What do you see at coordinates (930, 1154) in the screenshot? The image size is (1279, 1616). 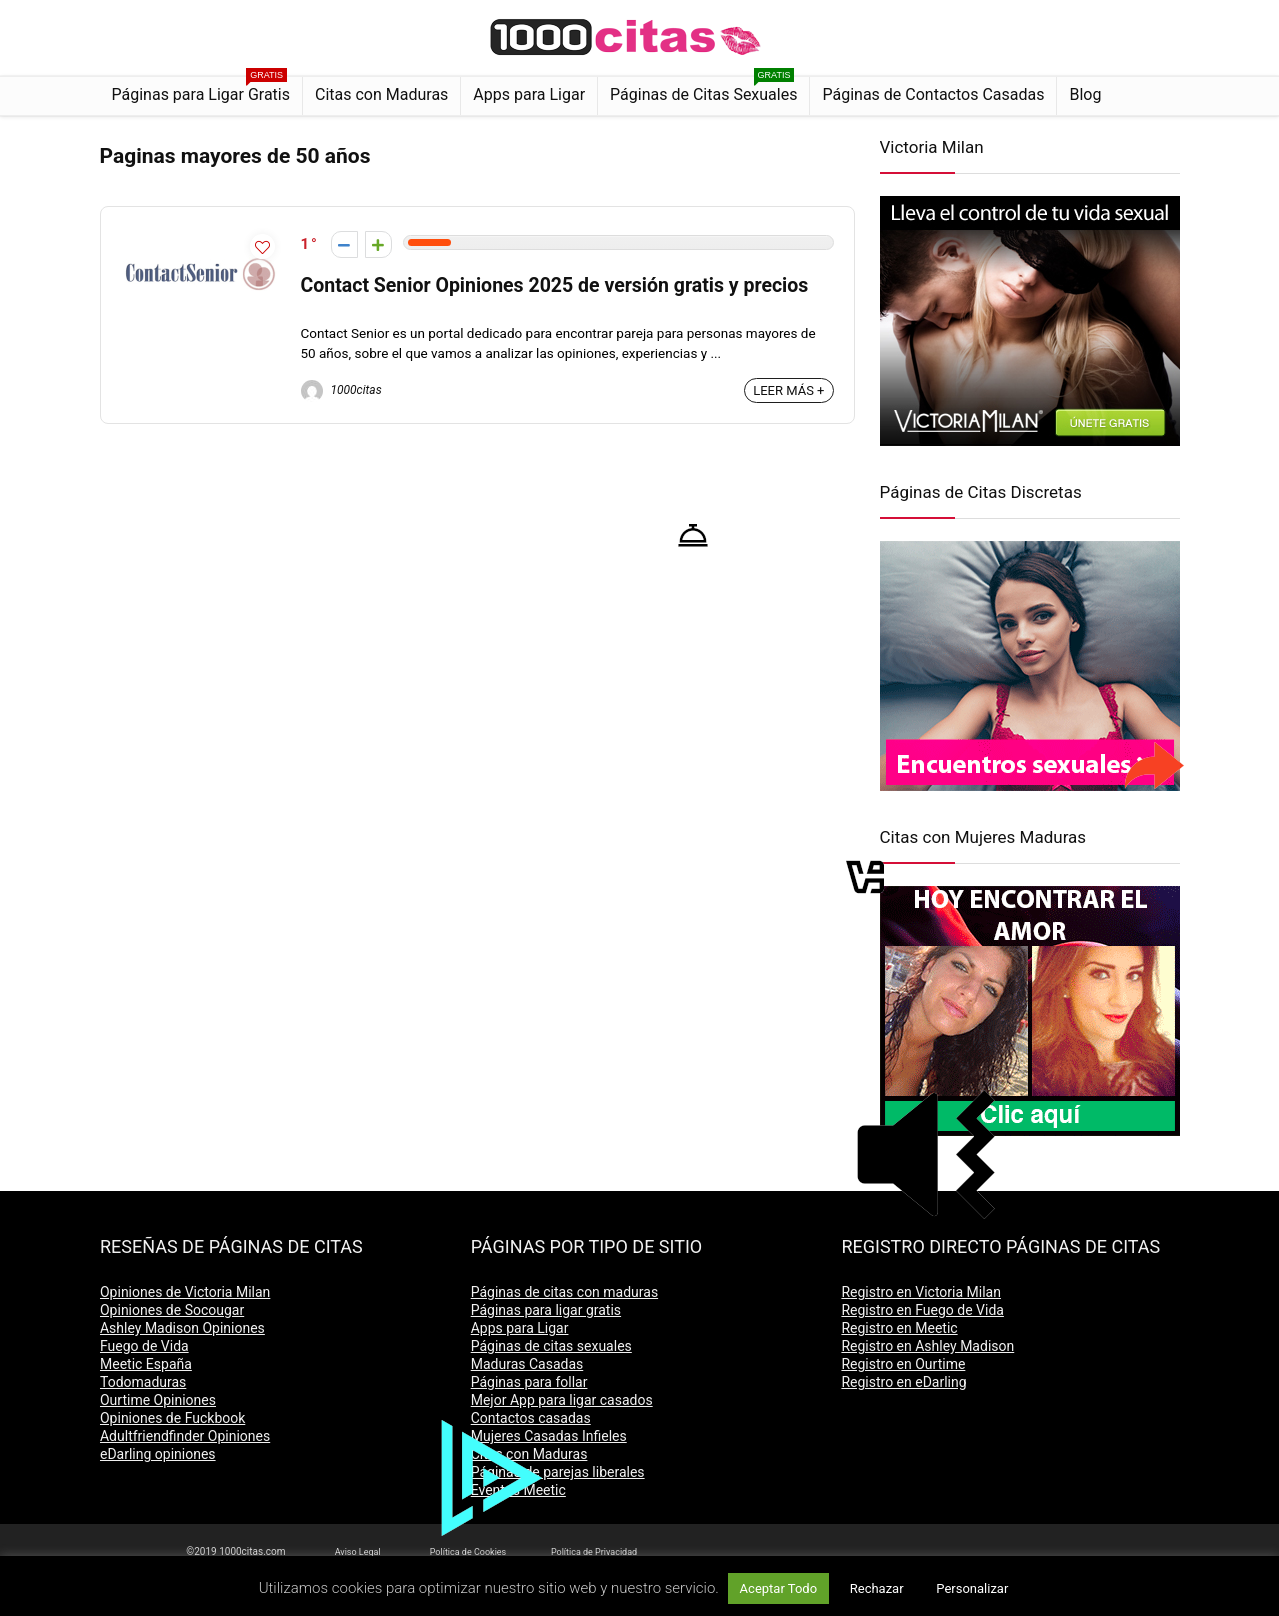 I see `set device to vibrate mode` at bounding box center [930, 1154].